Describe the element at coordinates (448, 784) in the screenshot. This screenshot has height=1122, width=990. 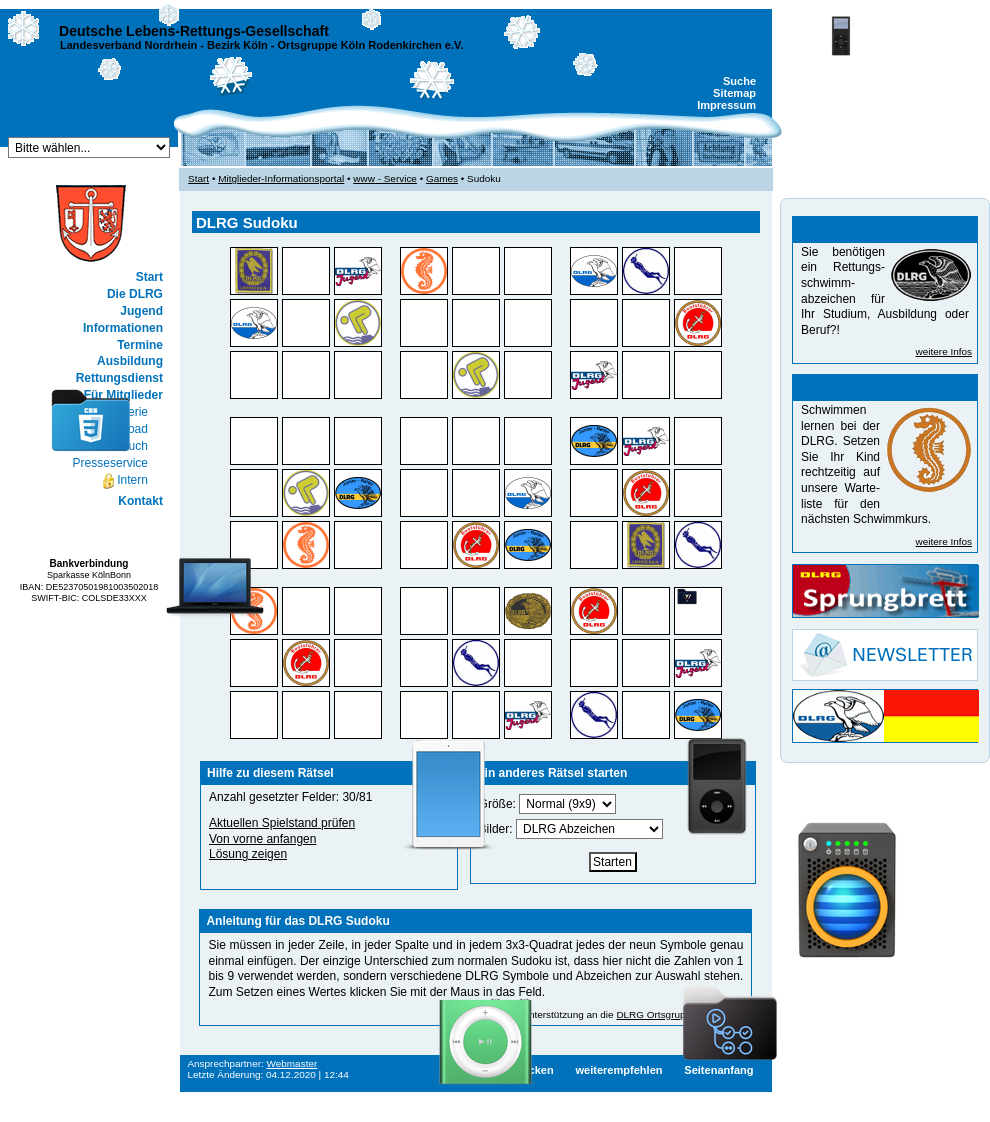
I see `iPad mini device connected via cellular` at that location.